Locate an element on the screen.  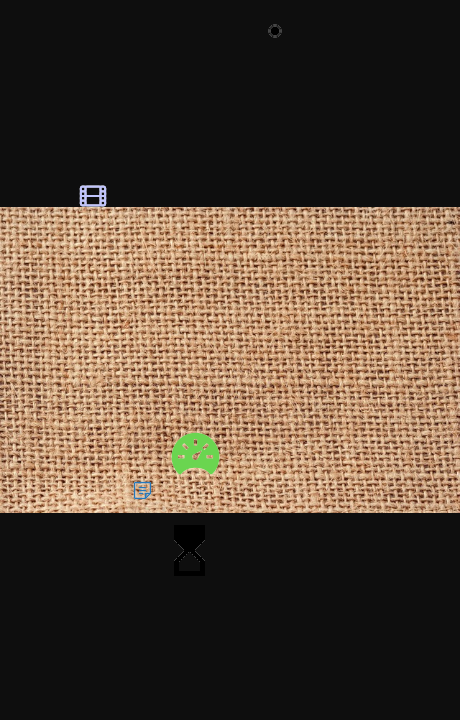
create a new note is located at coordinates (142, 490).